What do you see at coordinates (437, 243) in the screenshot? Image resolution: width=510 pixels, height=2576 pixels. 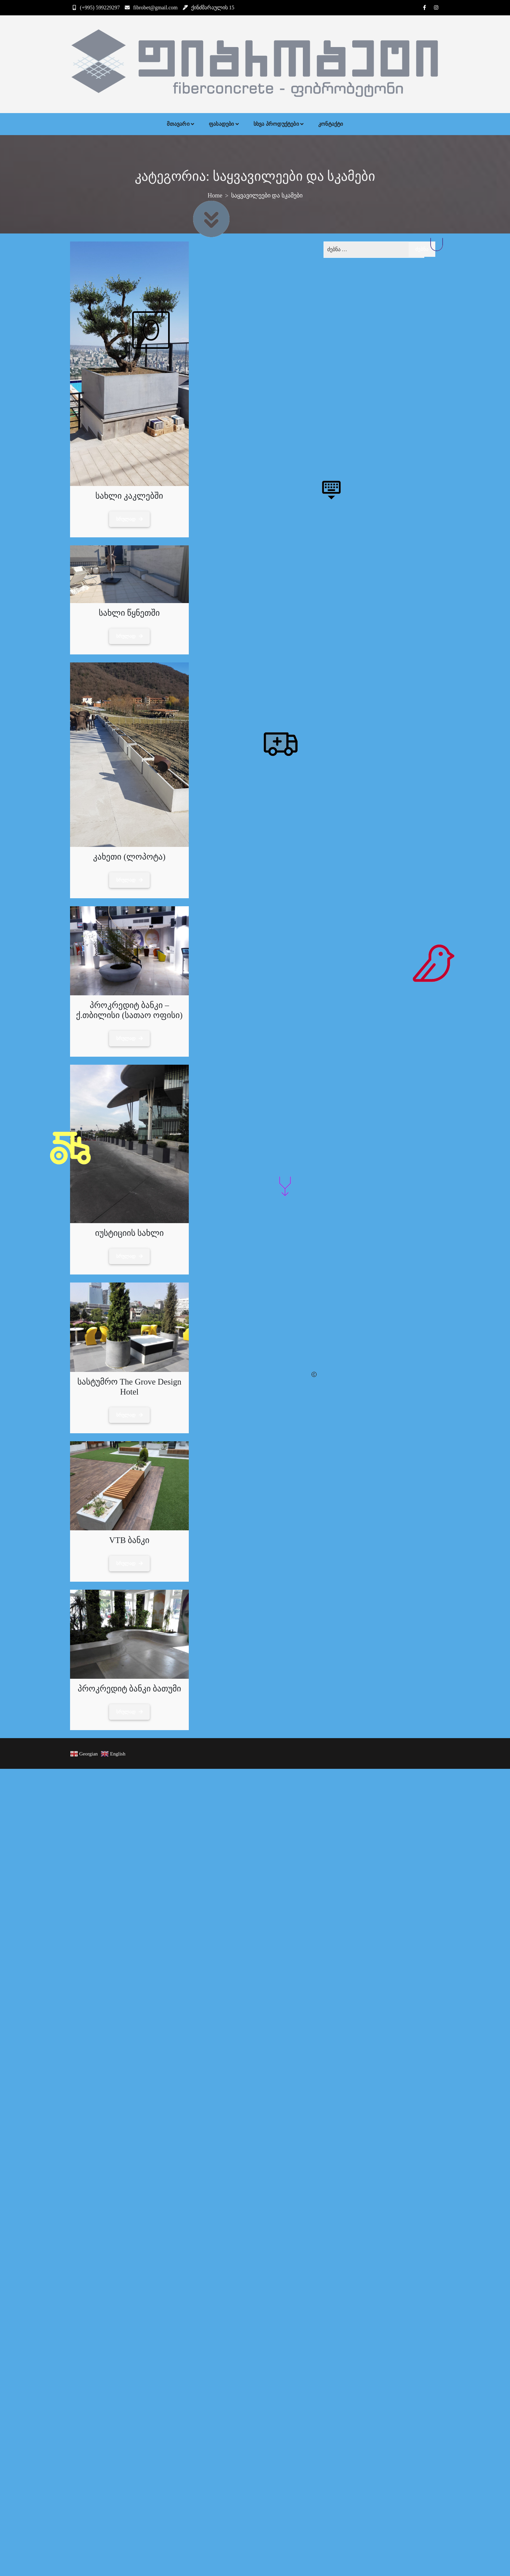 I see `perform a union operation on selected shapes` at bounding box center [437, 243].